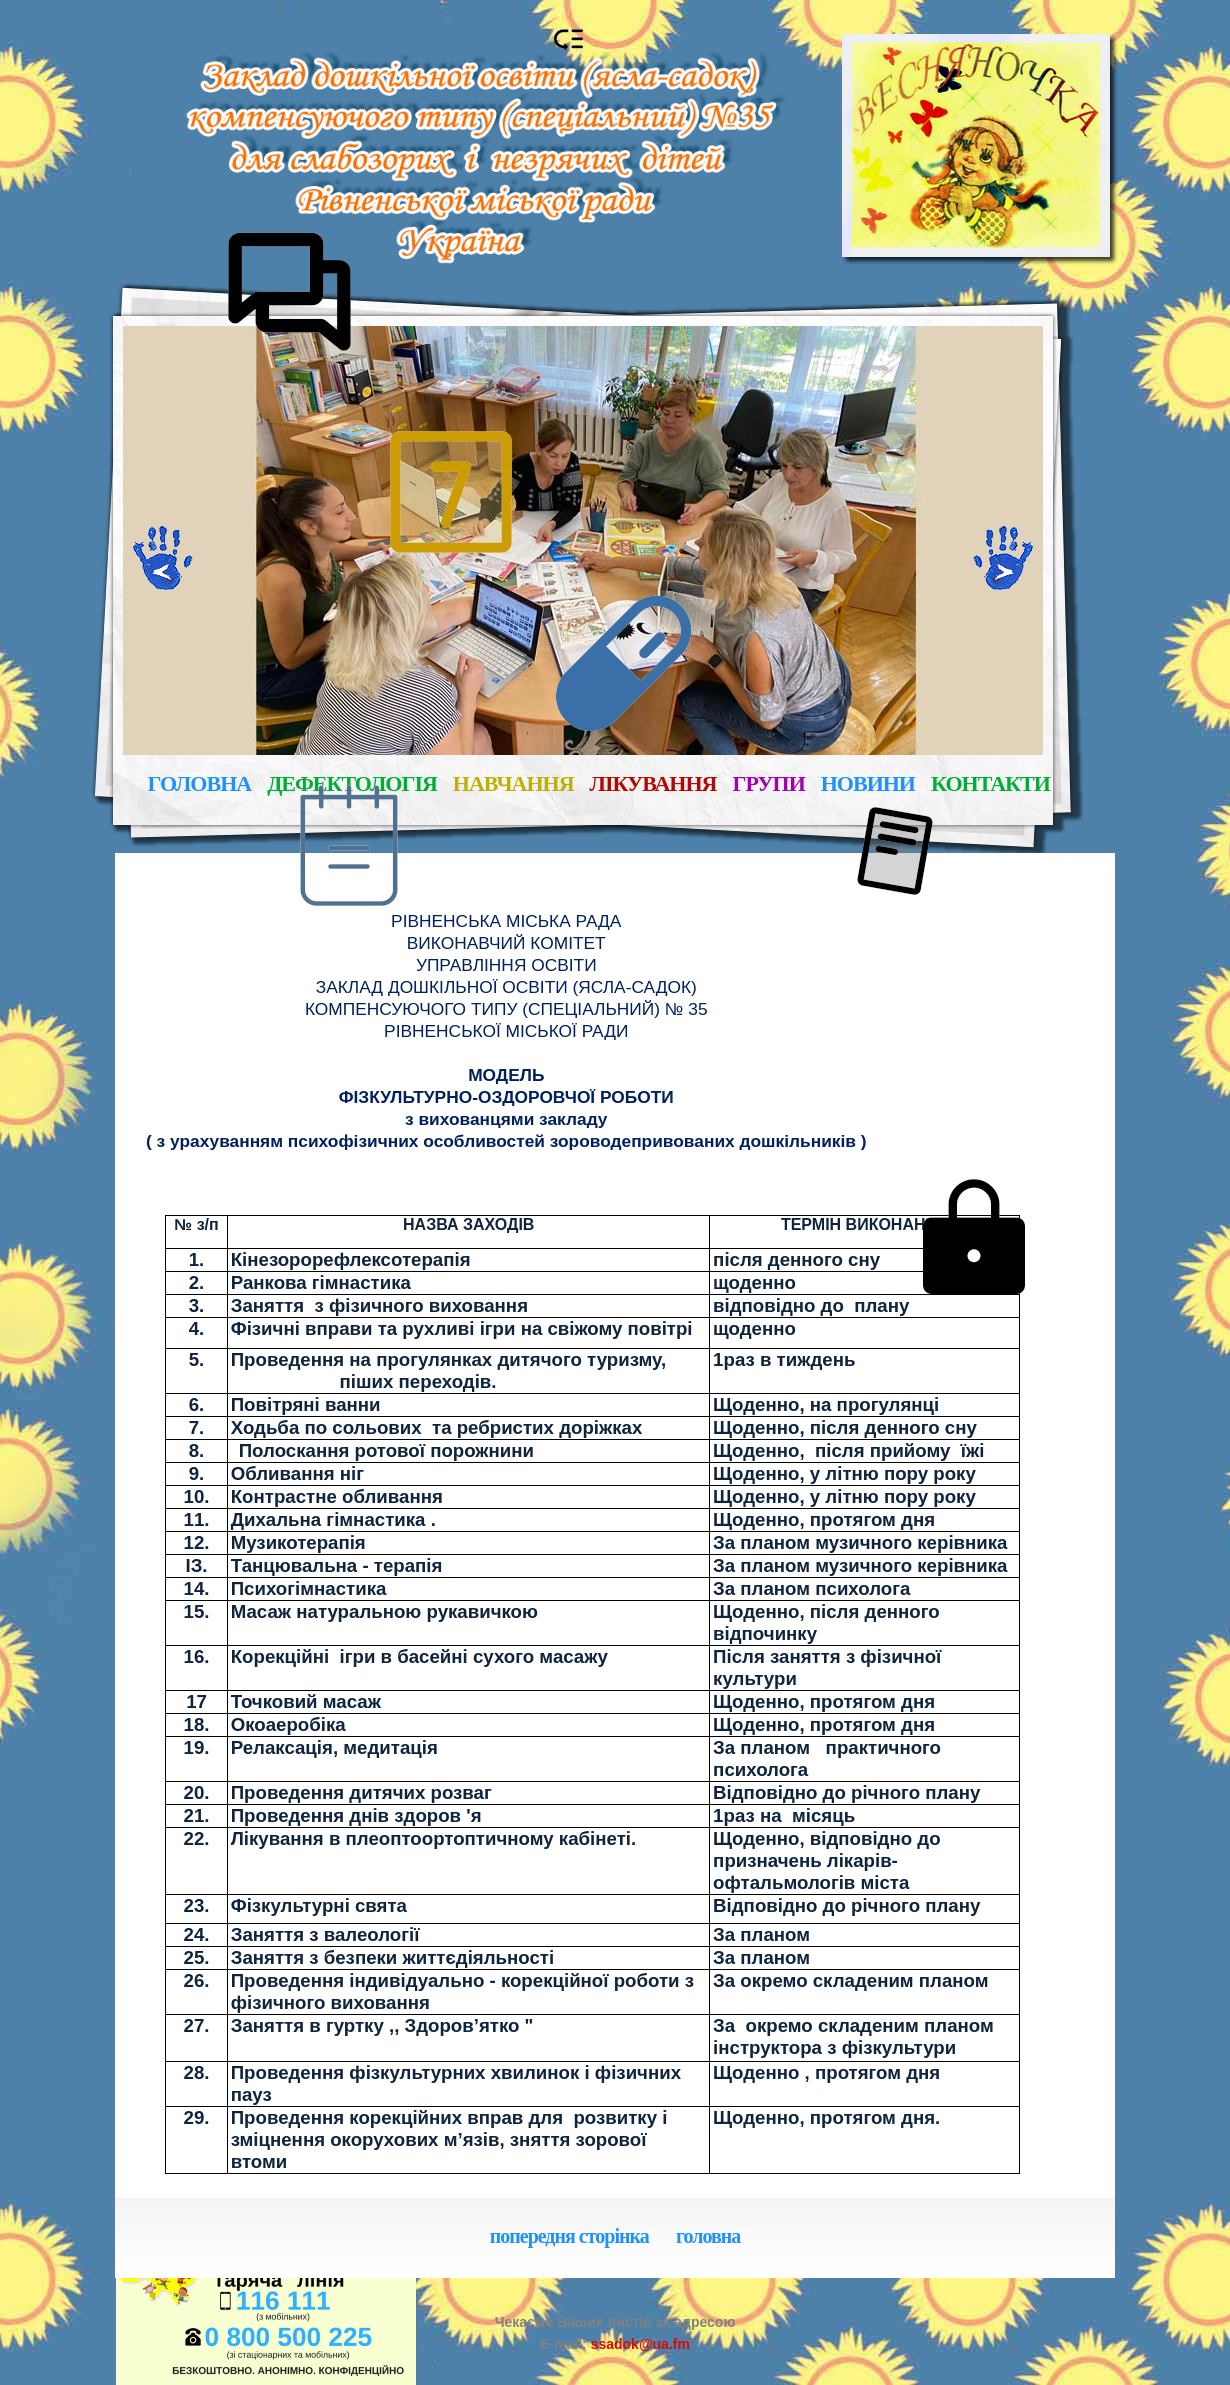 This screenshot has height=2385, width=1230. I want to click on move item to the bottom of the list, so click(568, 39).